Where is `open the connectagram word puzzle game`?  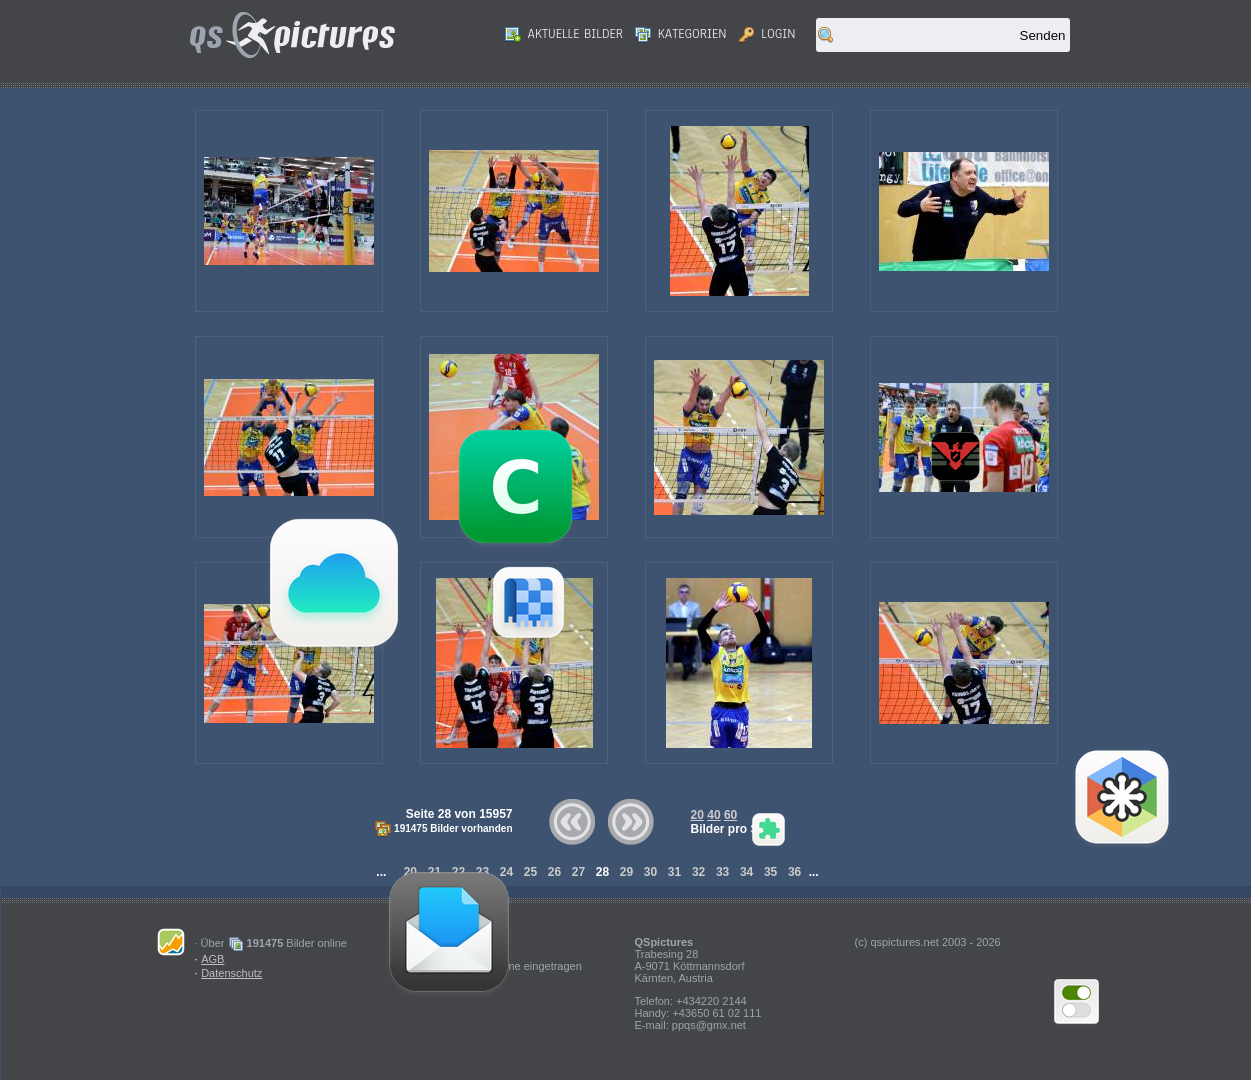
open the connectagram word puzzle game is located at coordinates (515, 486).